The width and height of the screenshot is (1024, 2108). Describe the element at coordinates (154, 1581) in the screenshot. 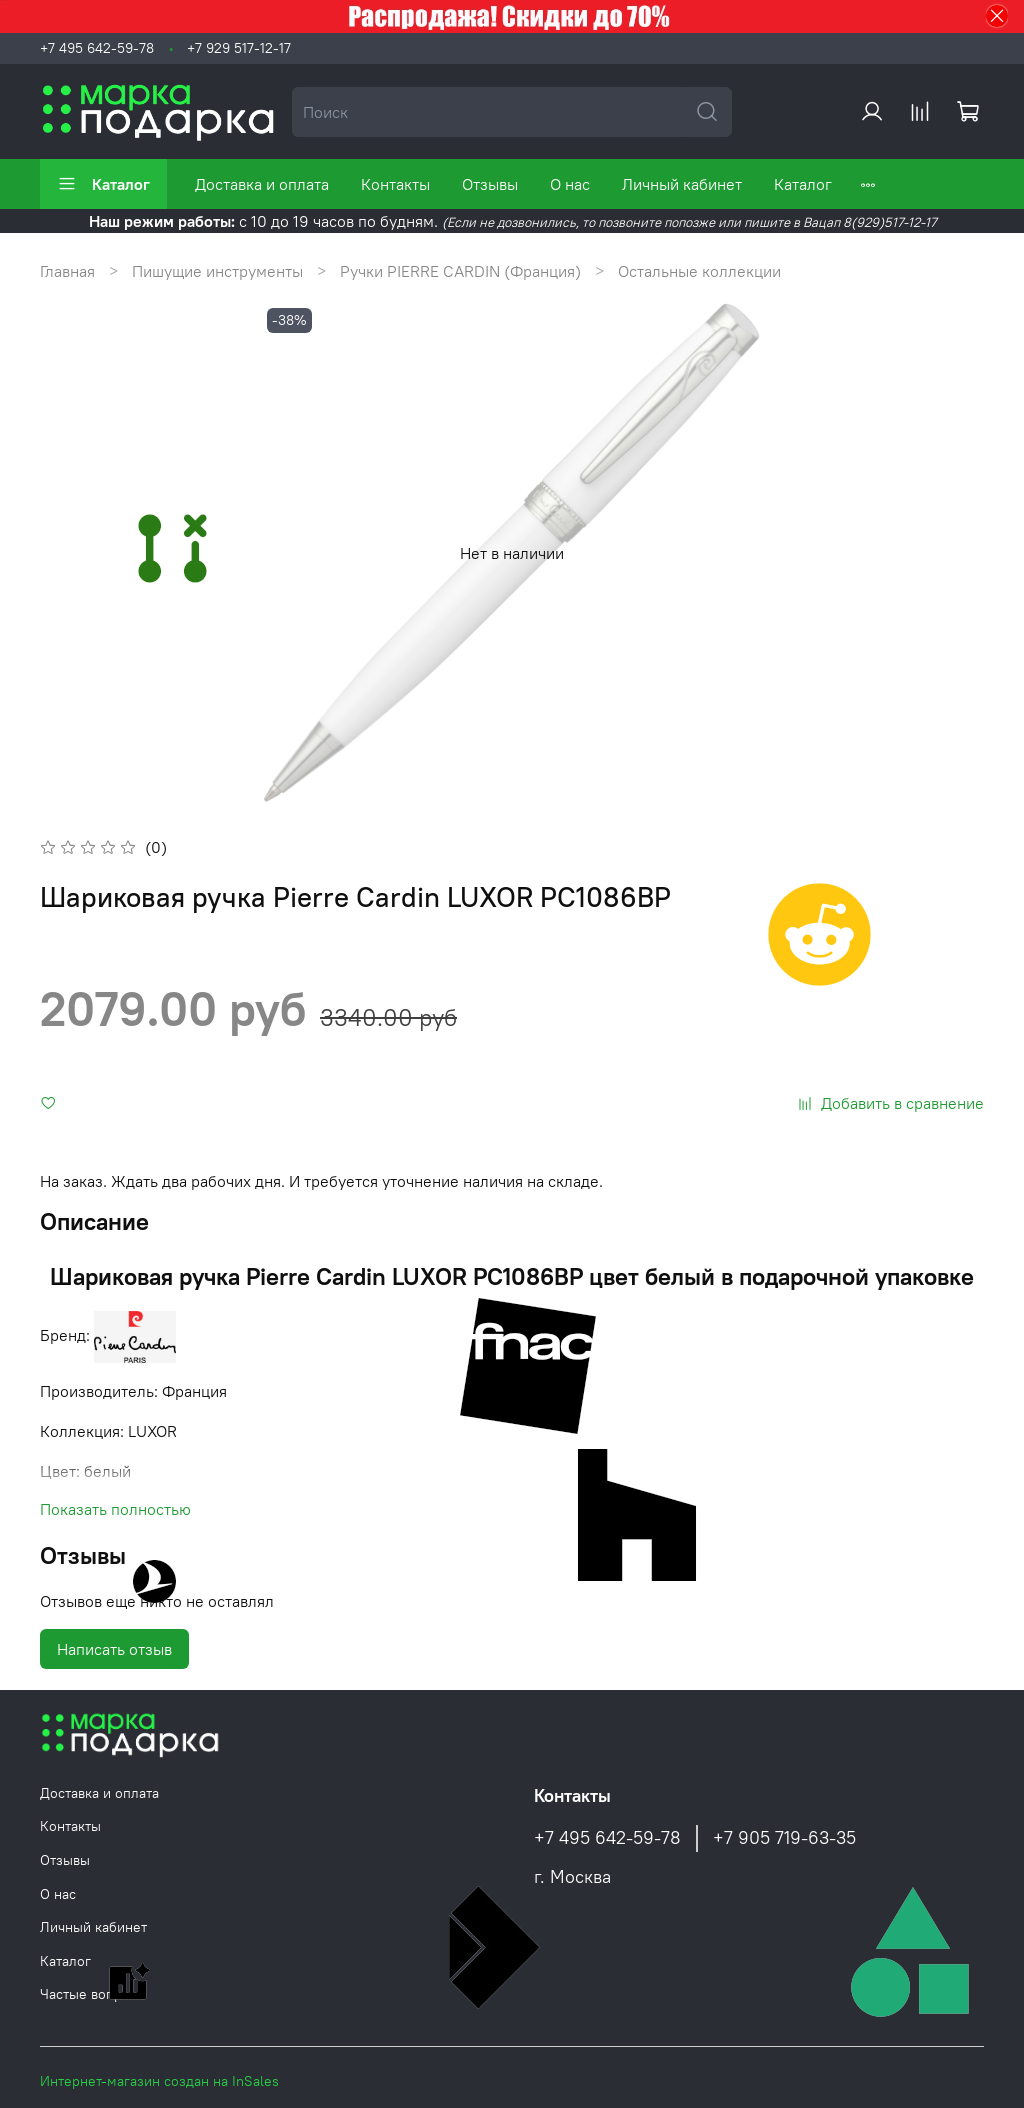

I see `Turkish Airlines logo` at that location.